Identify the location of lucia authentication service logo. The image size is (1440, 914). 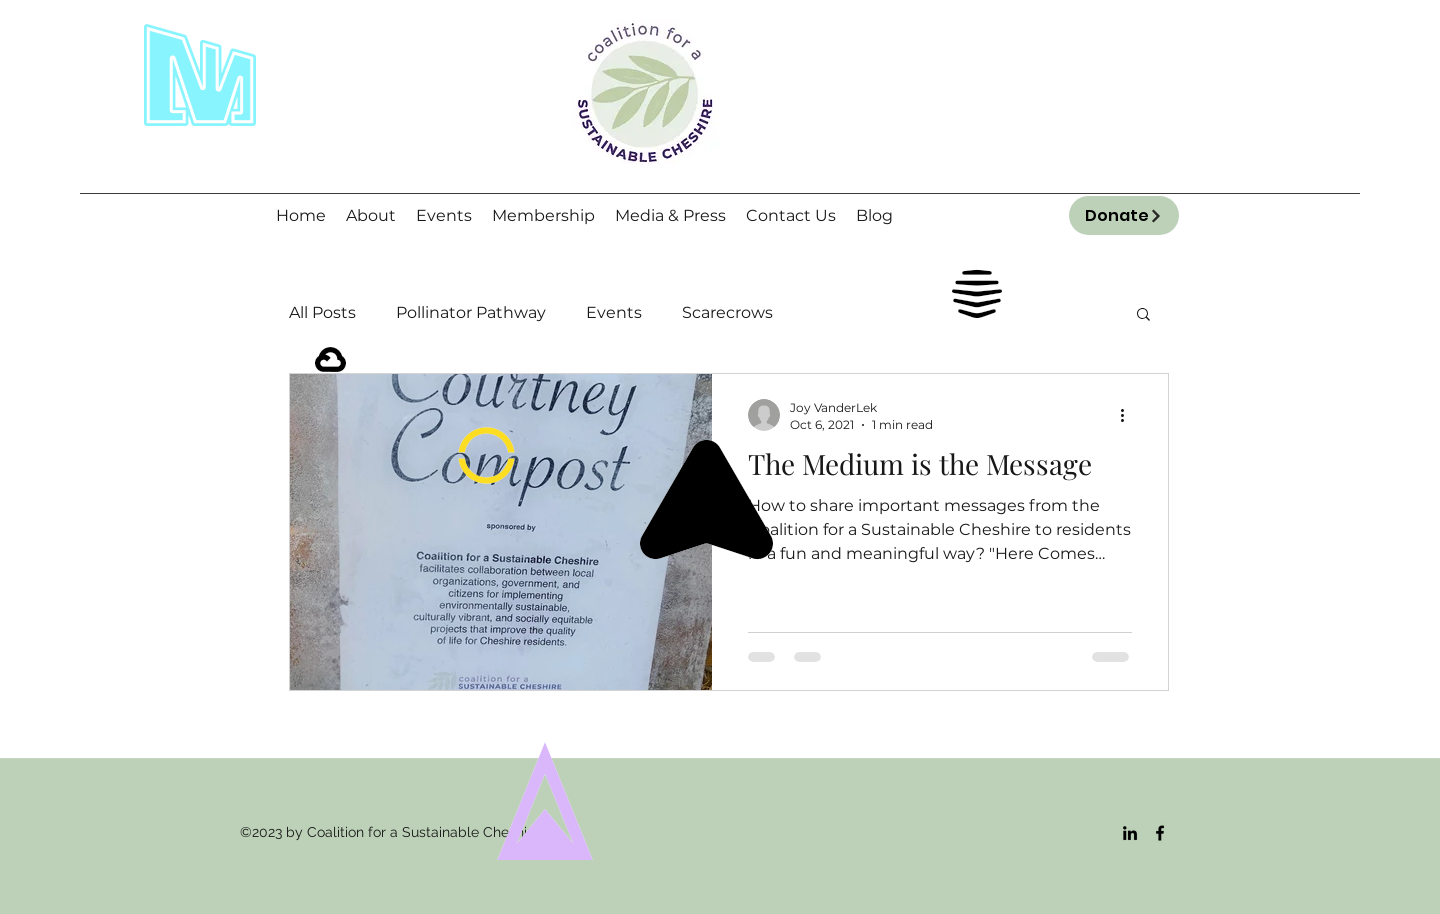
(545, 801).